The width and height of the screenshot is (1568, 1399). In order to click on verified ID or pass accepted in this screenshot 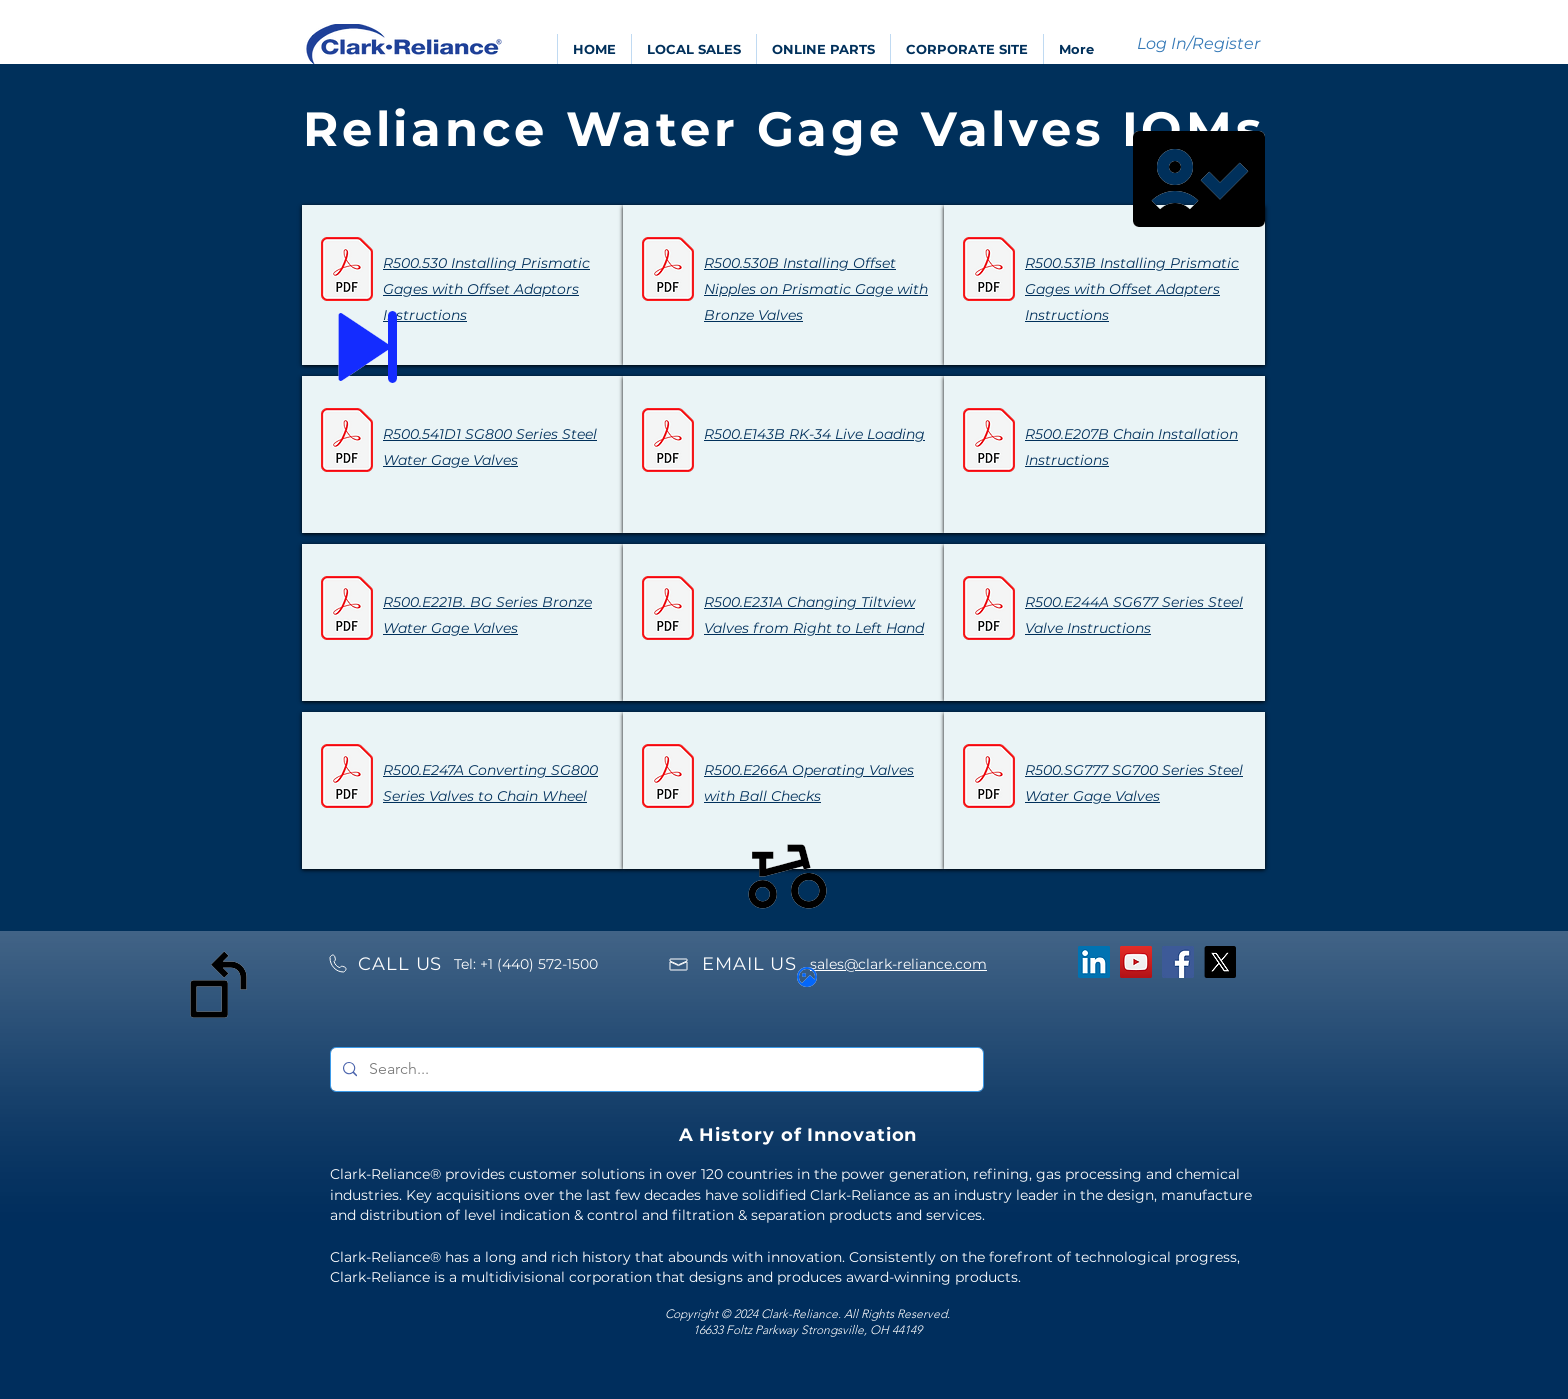, I will do `click(1199, 179)`.